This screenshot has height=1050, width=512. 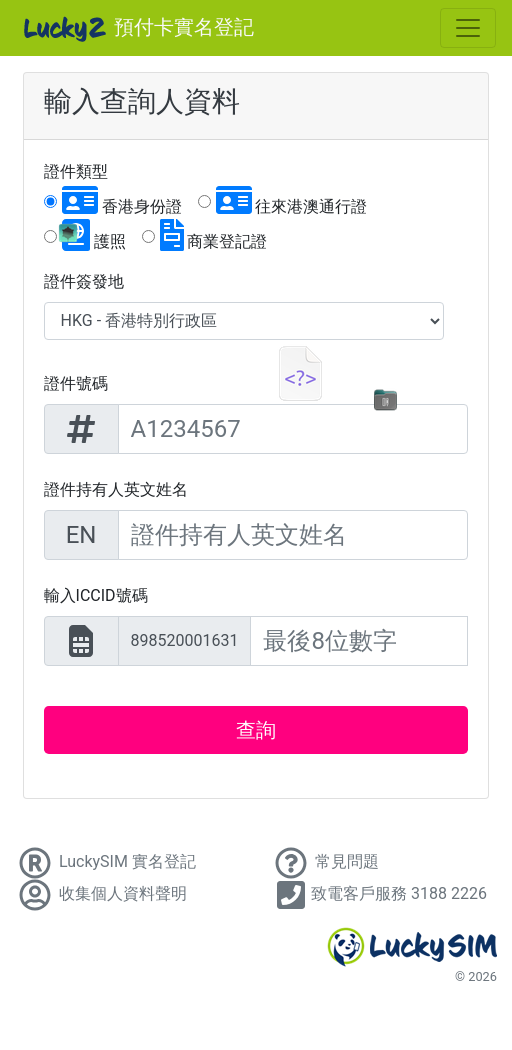 I want to click on launch gnome mines game, so click(x=68, y=233).